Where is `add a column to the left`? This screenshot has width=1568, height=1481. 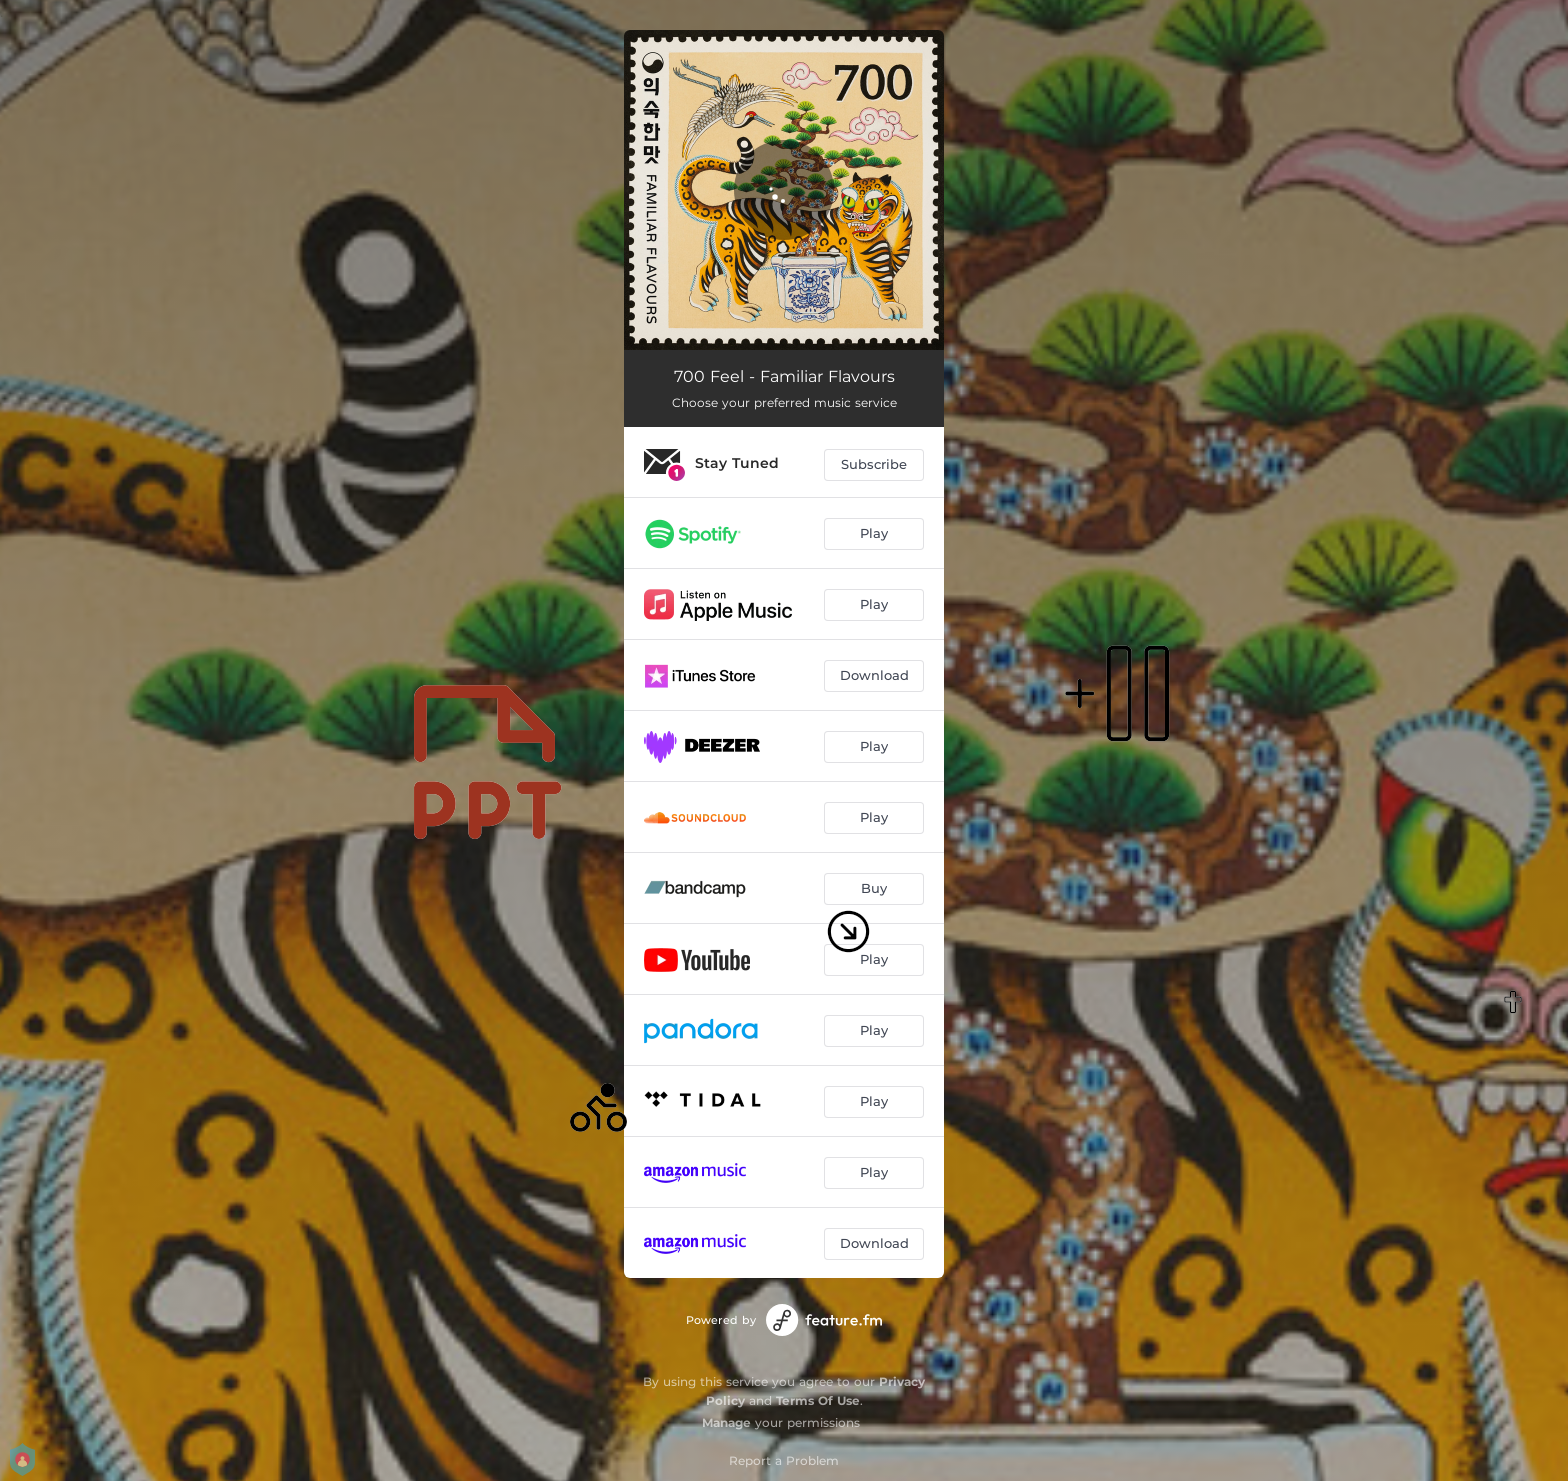
add a column to the left is located at coordinates (1125, 693).